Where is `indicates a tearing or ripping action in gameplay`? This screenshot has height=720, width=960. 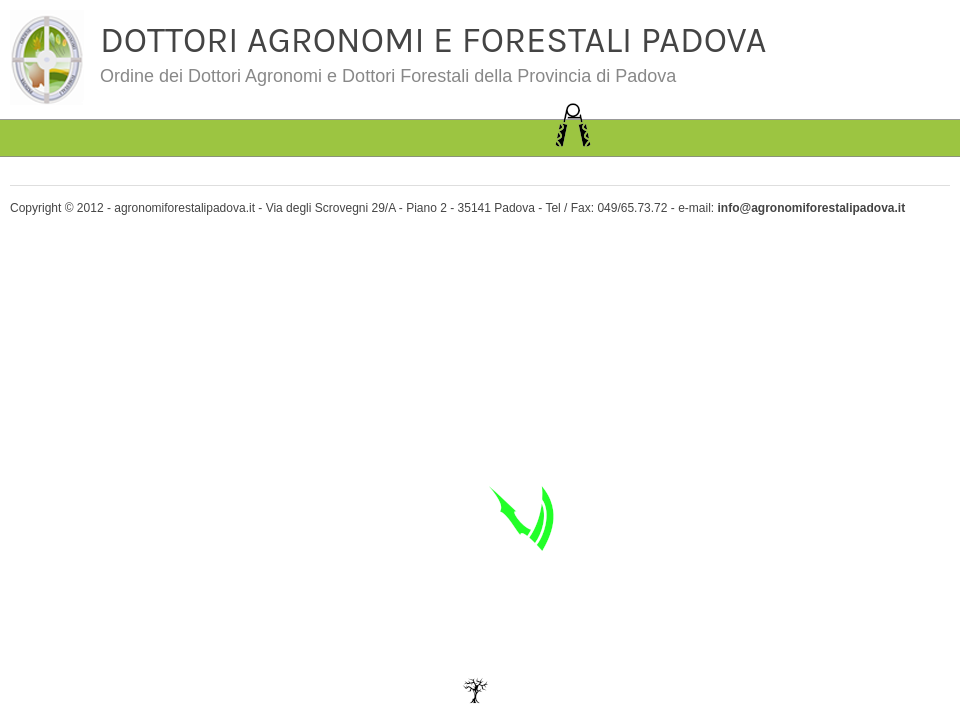 indicates a tearing or ripping action in gameplay is located at coordinates (521, 518).